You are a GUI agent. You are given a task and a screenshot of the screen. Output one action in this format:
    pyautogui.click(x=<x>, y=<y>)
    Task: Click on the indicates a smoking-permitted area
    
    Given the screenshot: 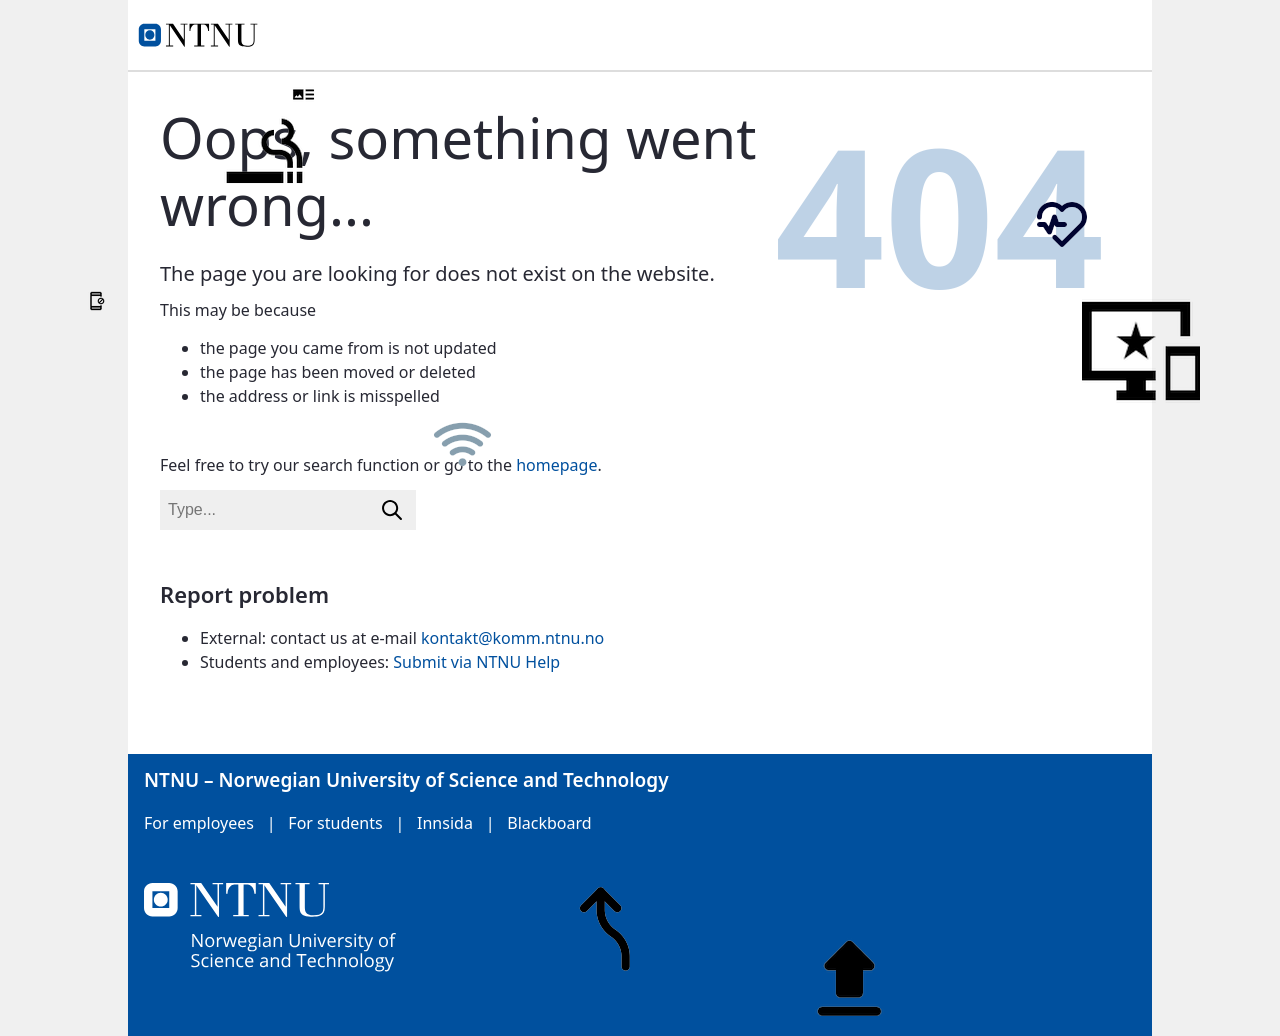 What is the action you would take?
    pyautogui.click(x=264, y=156)
    